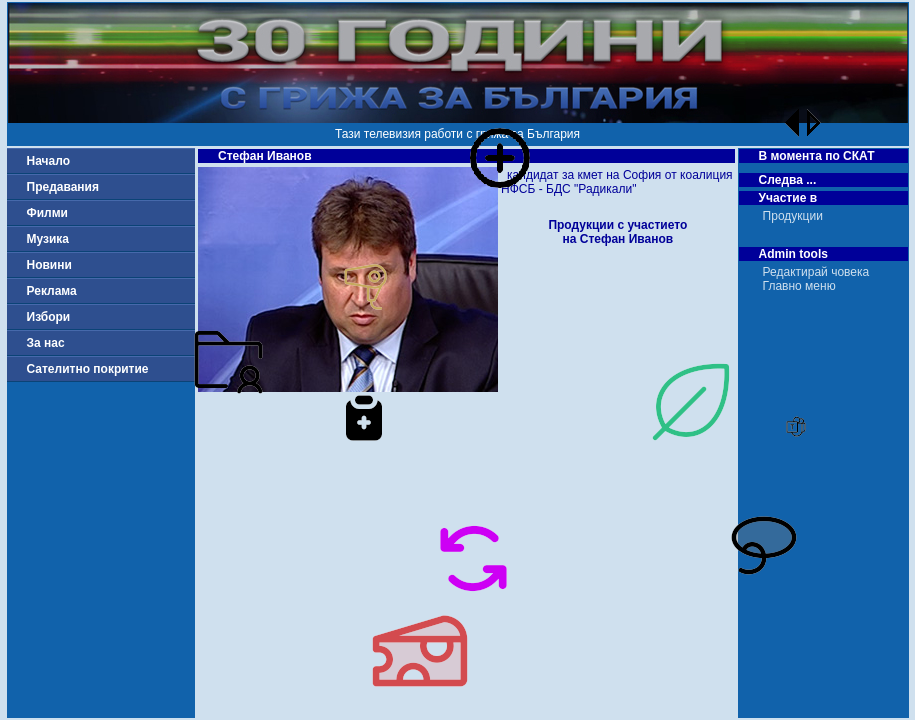  I want to click on access user-specific files, so click(228, 359).